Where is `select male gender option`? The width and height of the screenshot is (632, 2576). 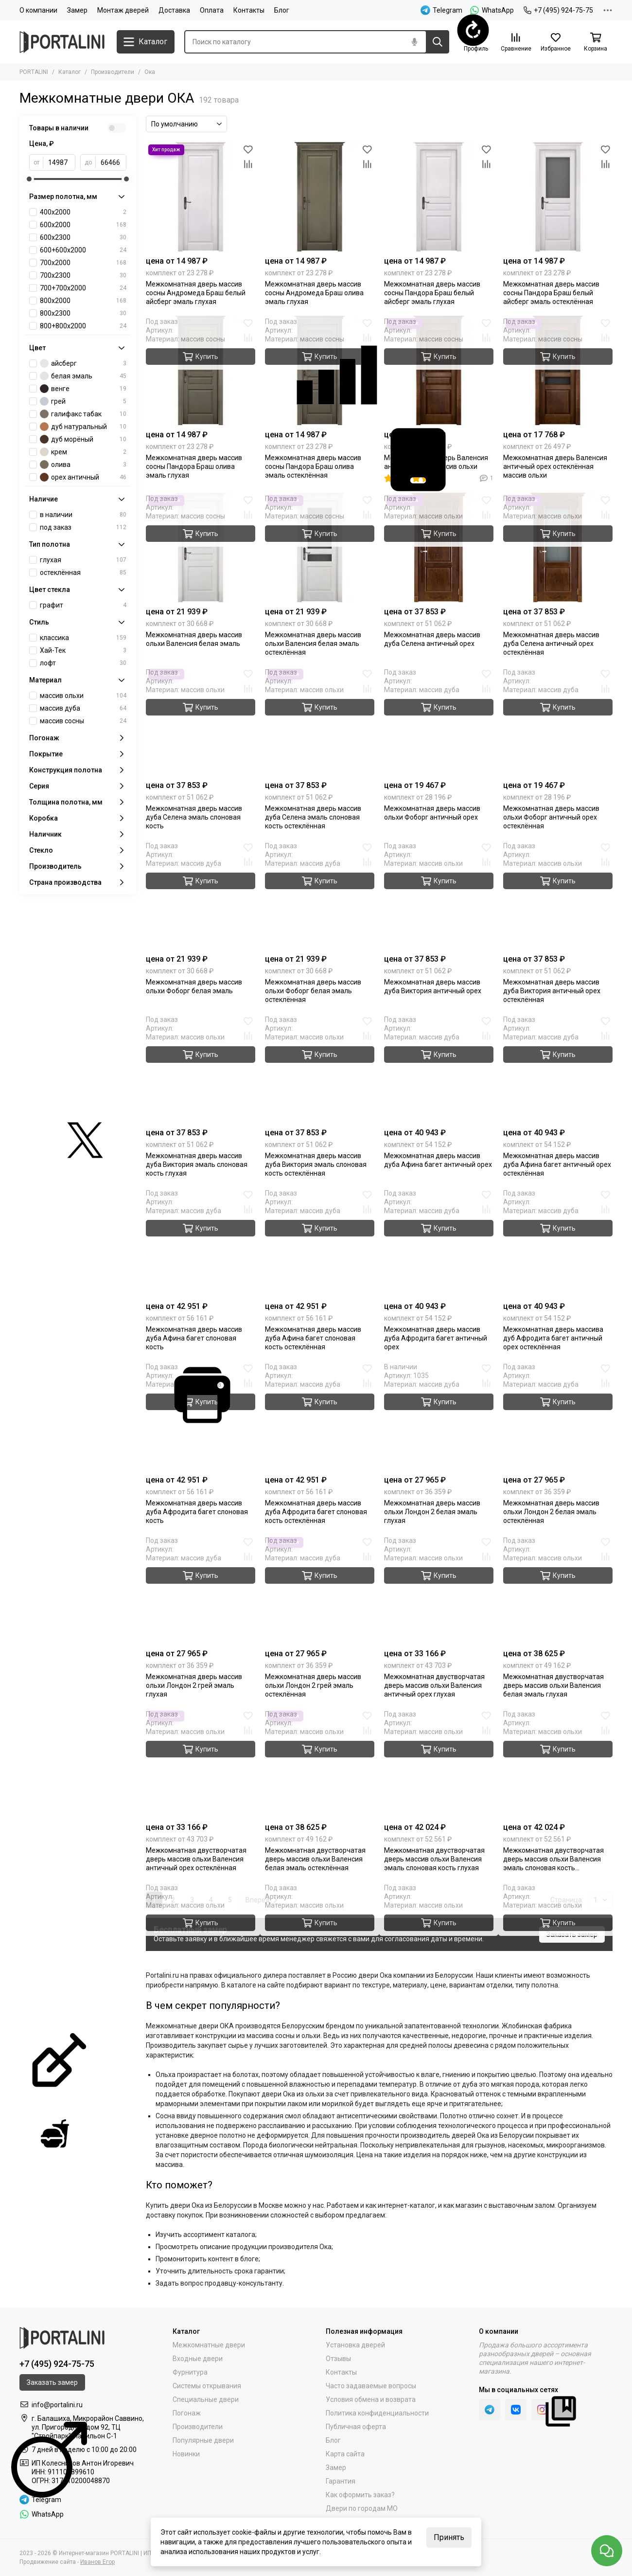 select male gender option is located at coordinates (49, 2460).